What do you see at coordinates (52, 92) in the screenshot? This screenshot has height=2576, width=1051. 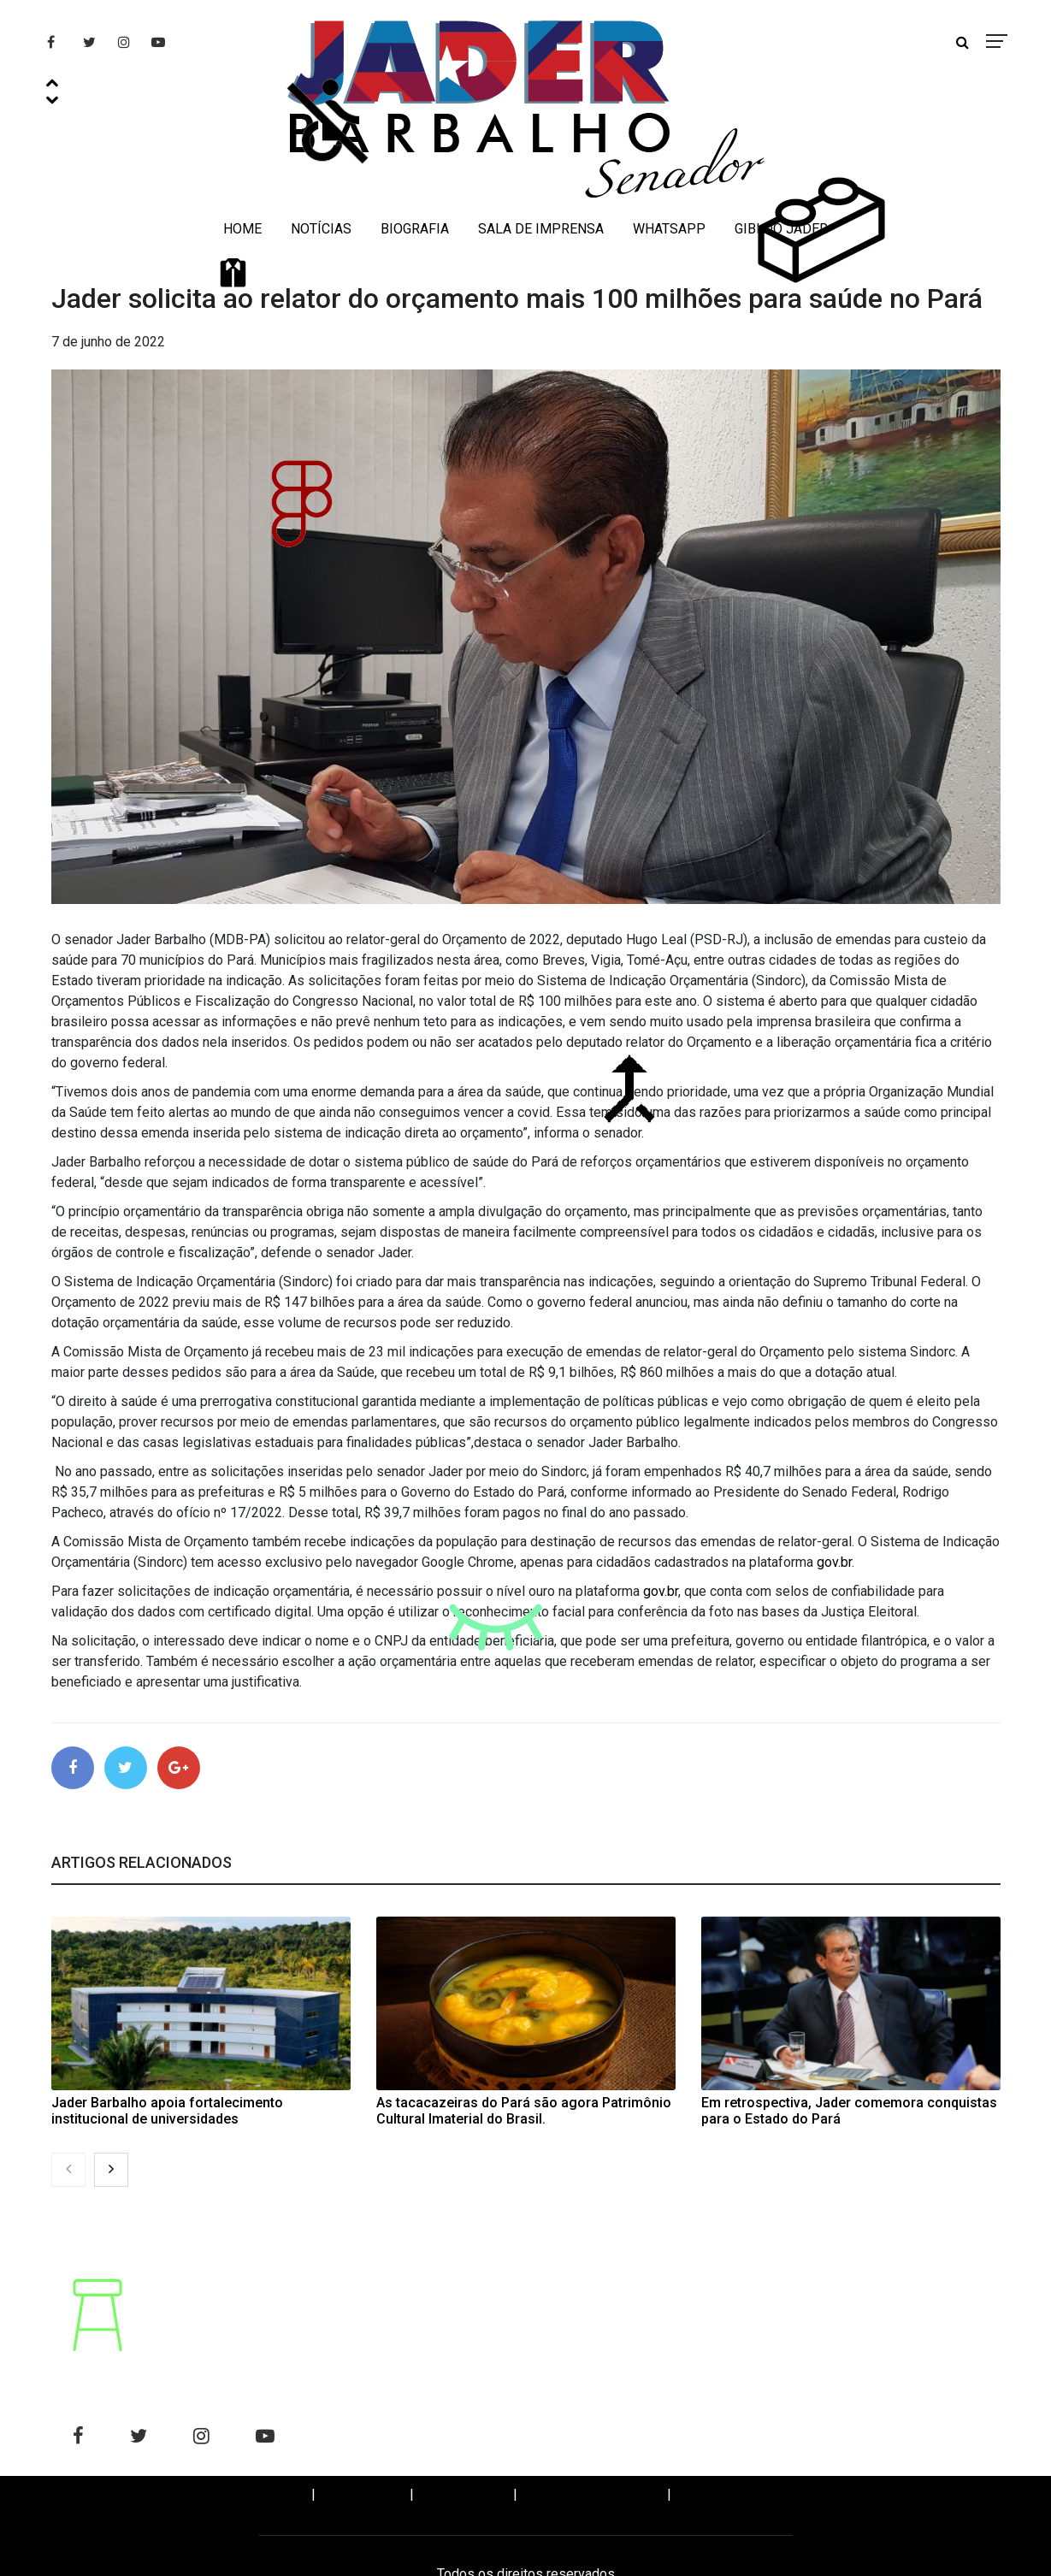 I see `expand to show more content` at bounding box center [52, 92].